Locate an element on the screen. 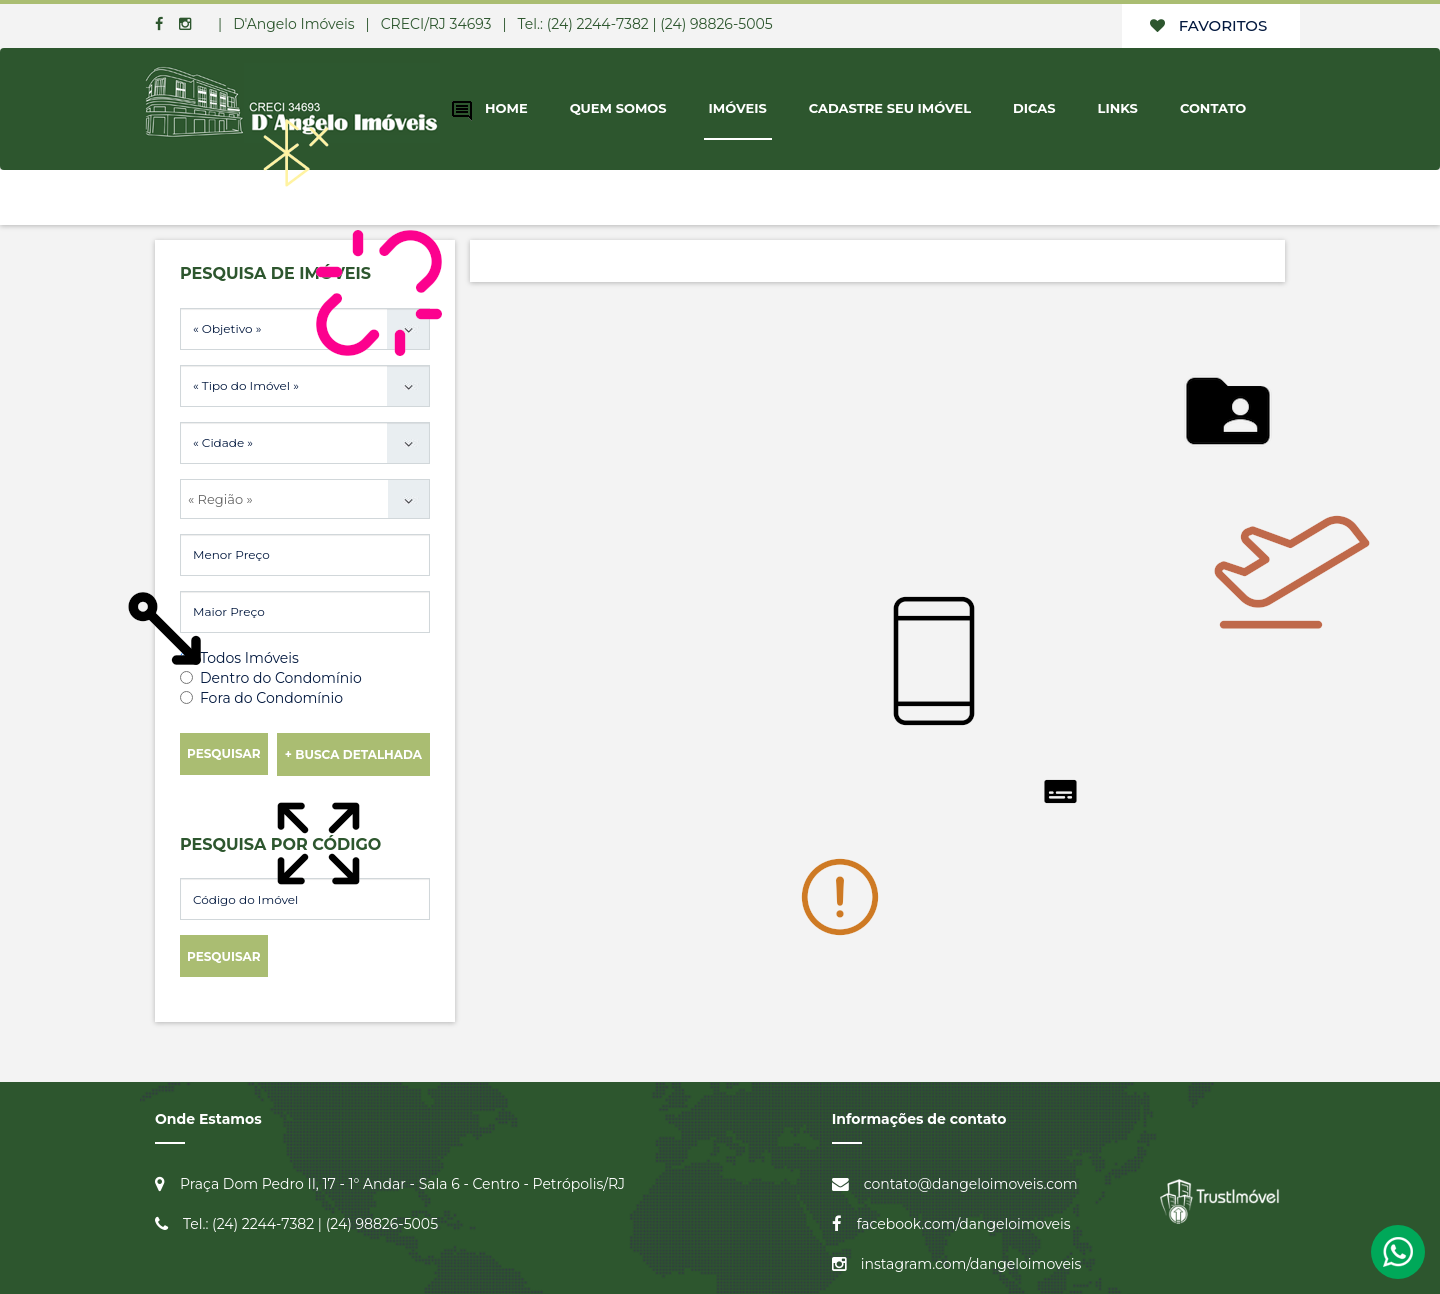  enable subtitles or closed captions is located at coordinates (1060, 791).